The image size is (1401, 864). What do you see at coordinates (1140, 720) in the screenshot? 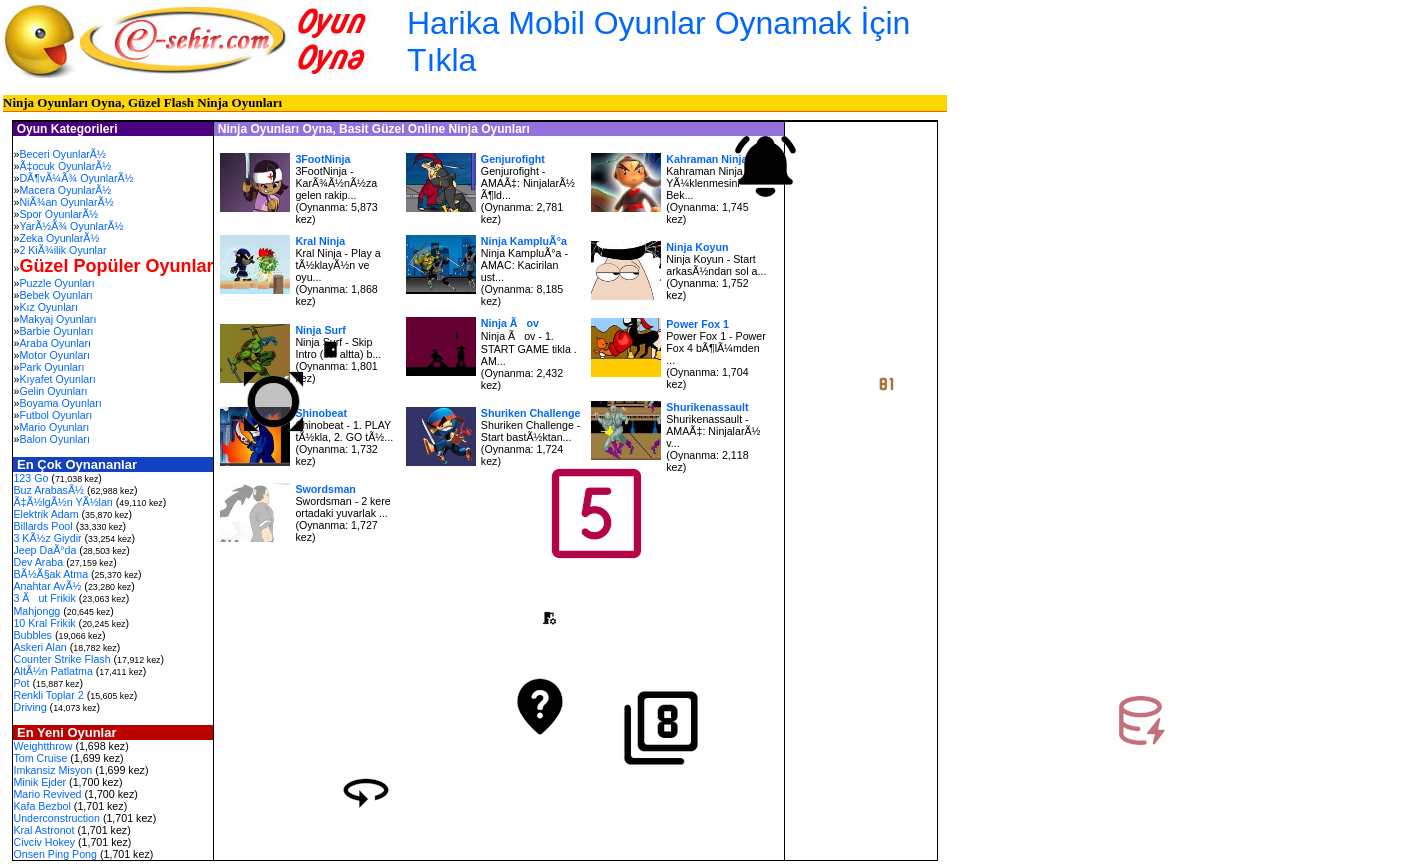
I see `view cached data or storage` at bounding box center [1140, 720].